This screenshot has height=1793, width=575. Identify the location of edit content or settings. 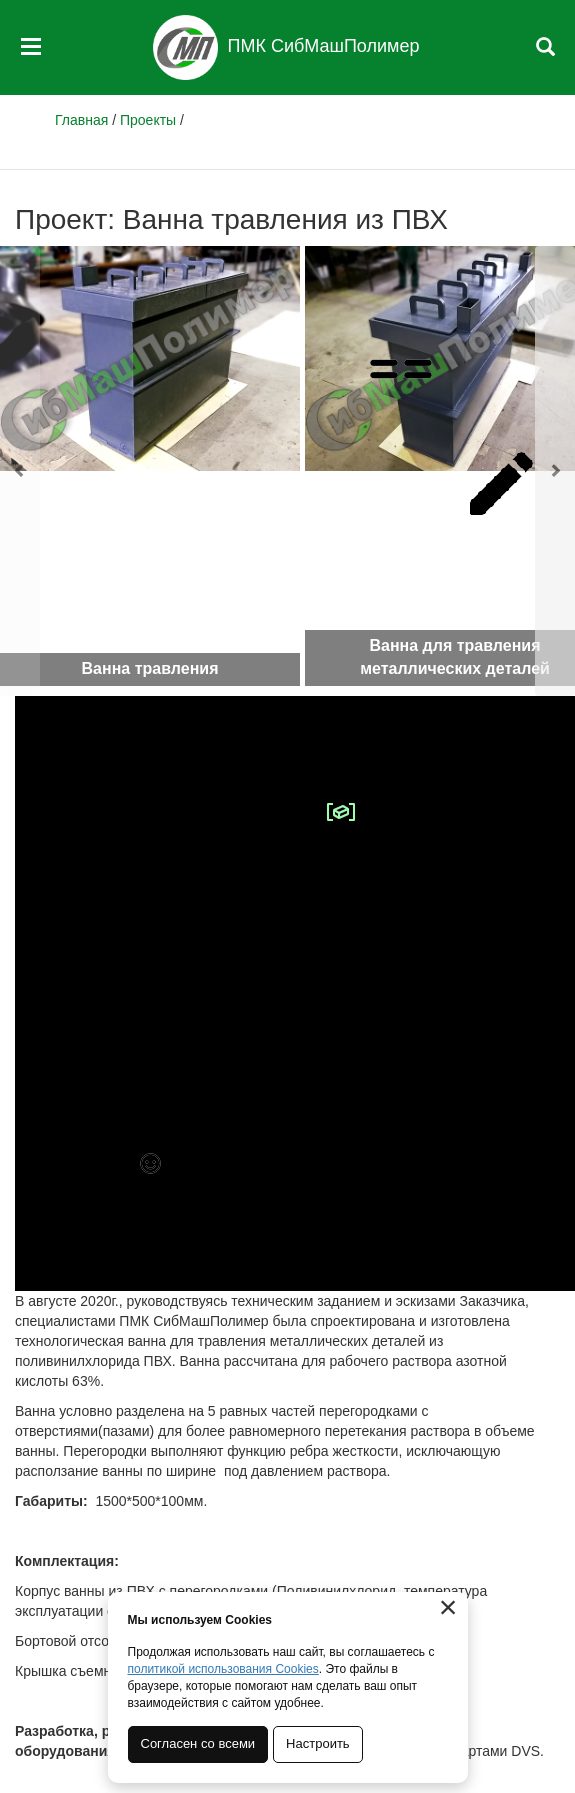
(501, 483).